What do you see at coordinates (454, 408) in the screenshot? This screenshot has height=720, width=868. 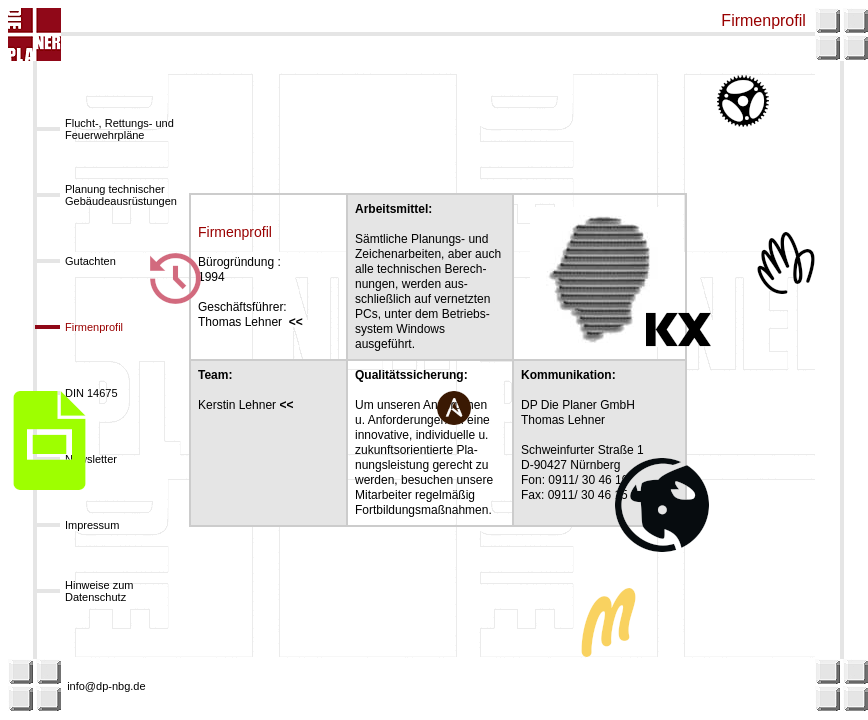 I see `Ansible automation platform logo` at bounding box center [454, 408].